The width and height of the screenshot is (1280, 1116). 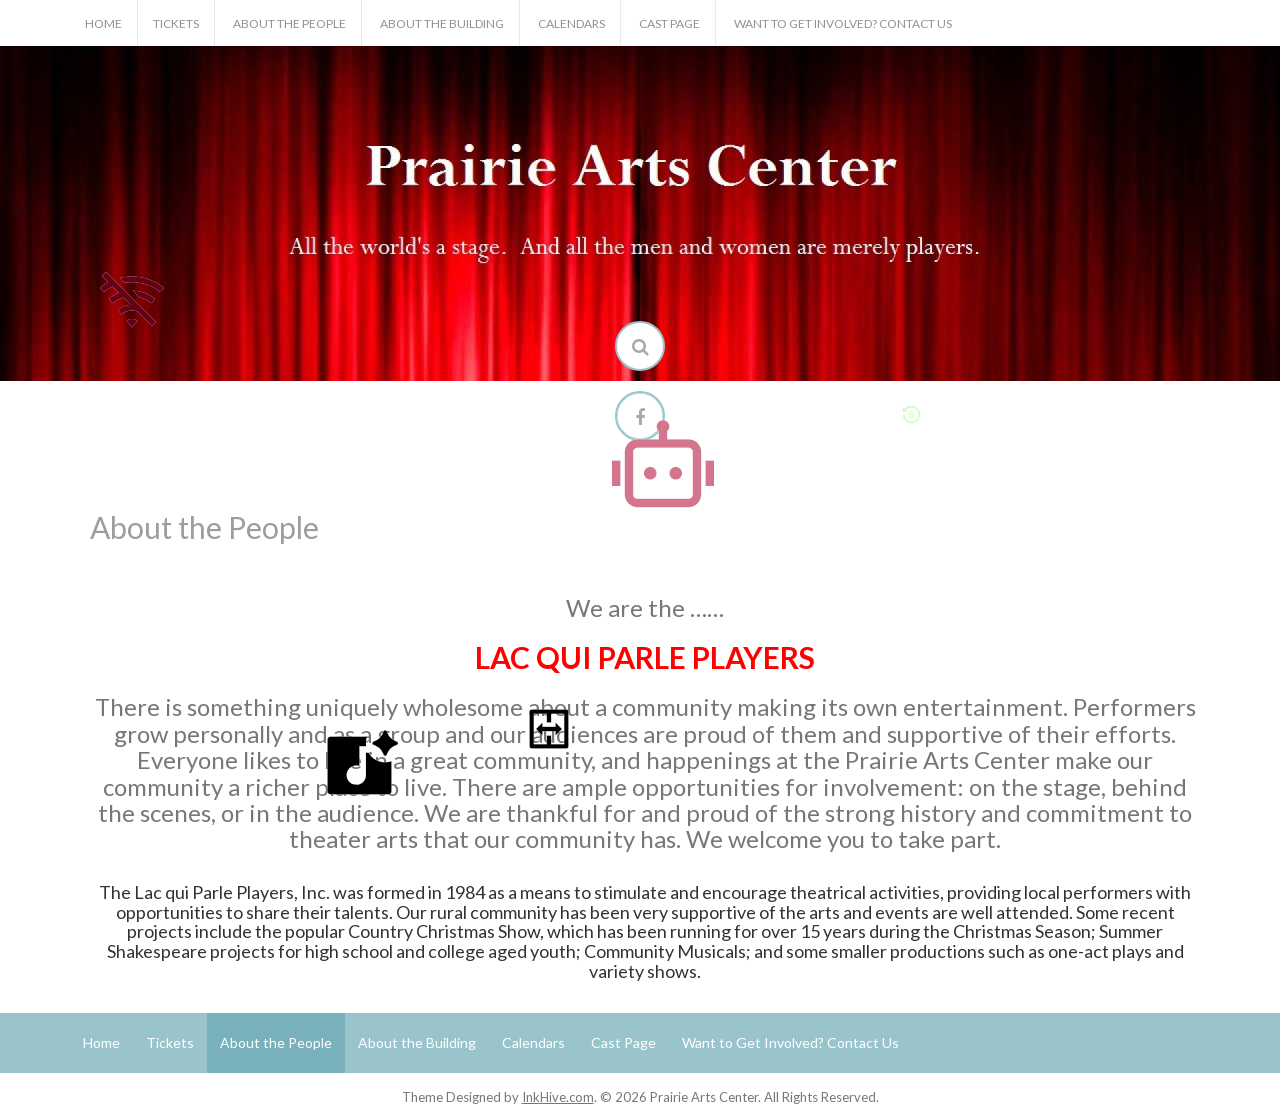 I want to click on ai-powered music or audio generation, so click(x=359, y=765).